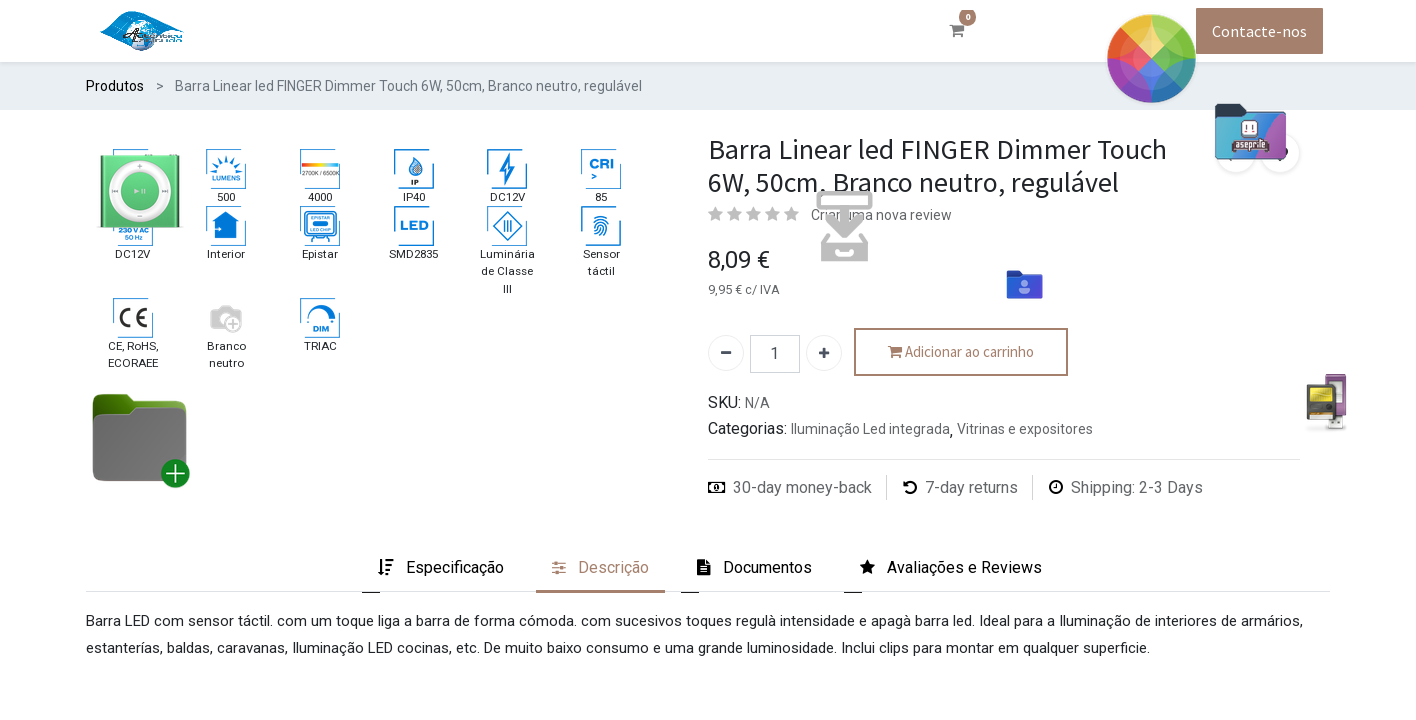 This screenshot has height=720, width=1416. Describe the element at coordinates (844, 228) in the screenshot. I see `save document to a new location` at that location.